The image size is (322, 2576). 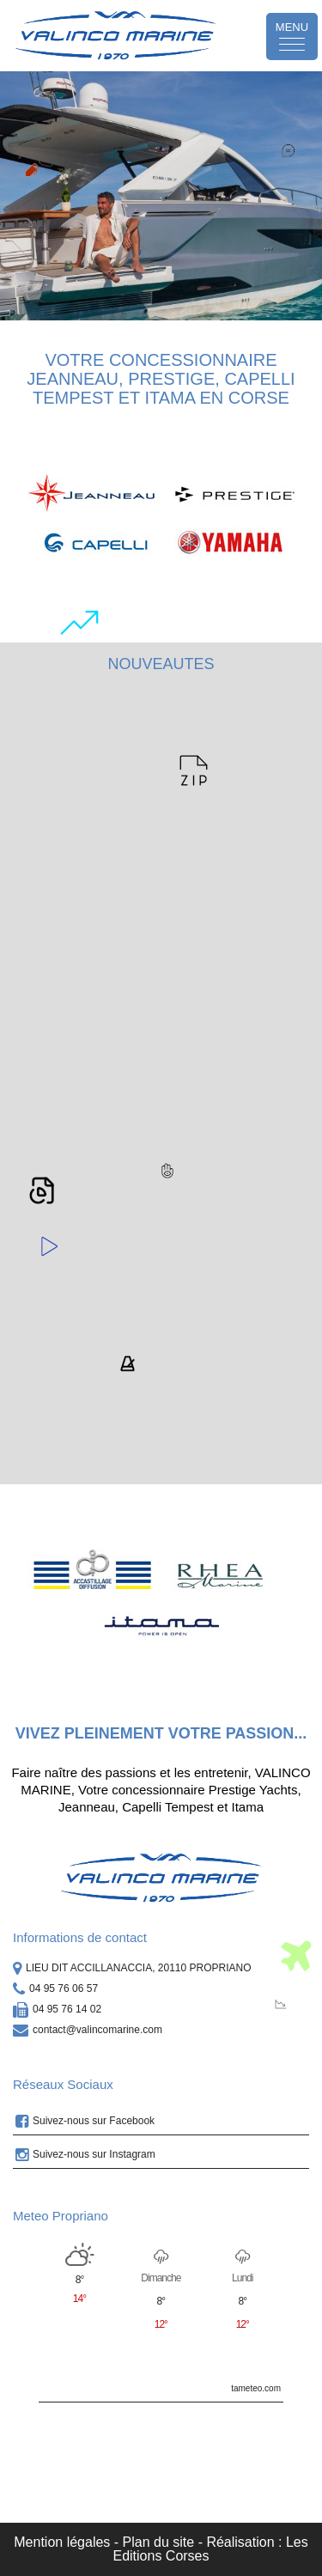 I want to click on view declining metrics or trends, so click(x=281, y=2004).